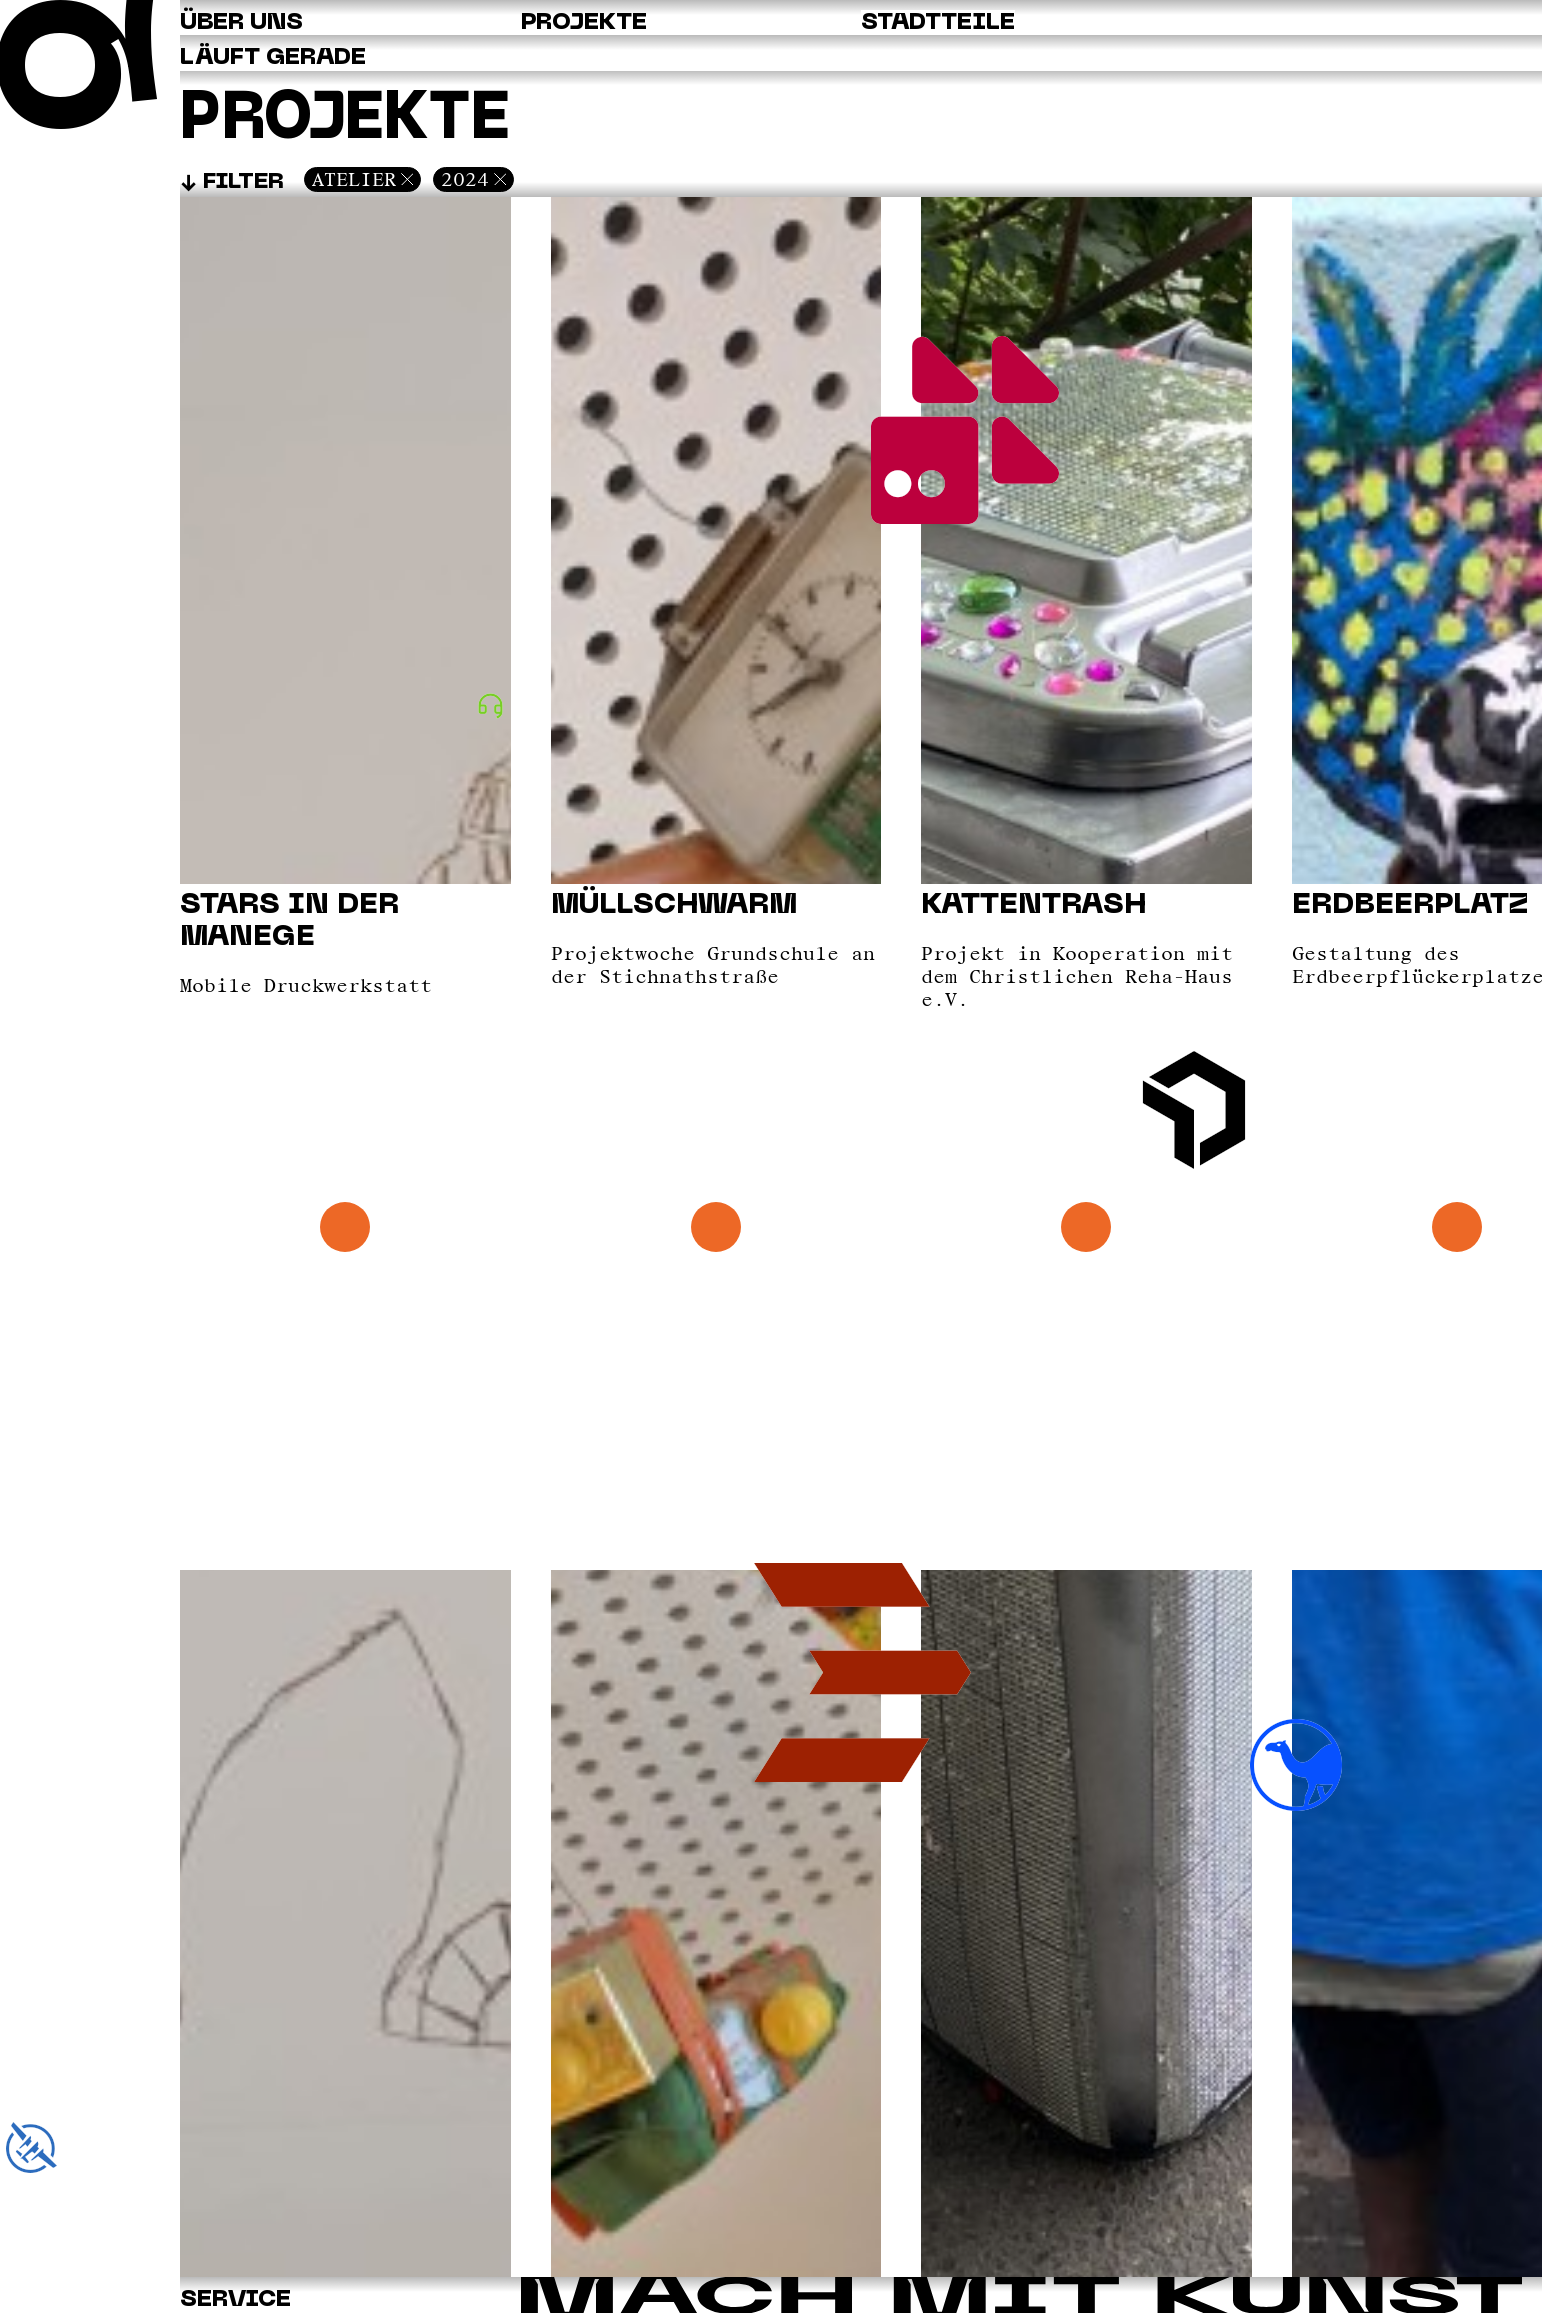 Image resolution: width=1542 pixels, height=2313 pixels. I want to click on open the Floatplane streaming platform, so click(31, 2147).